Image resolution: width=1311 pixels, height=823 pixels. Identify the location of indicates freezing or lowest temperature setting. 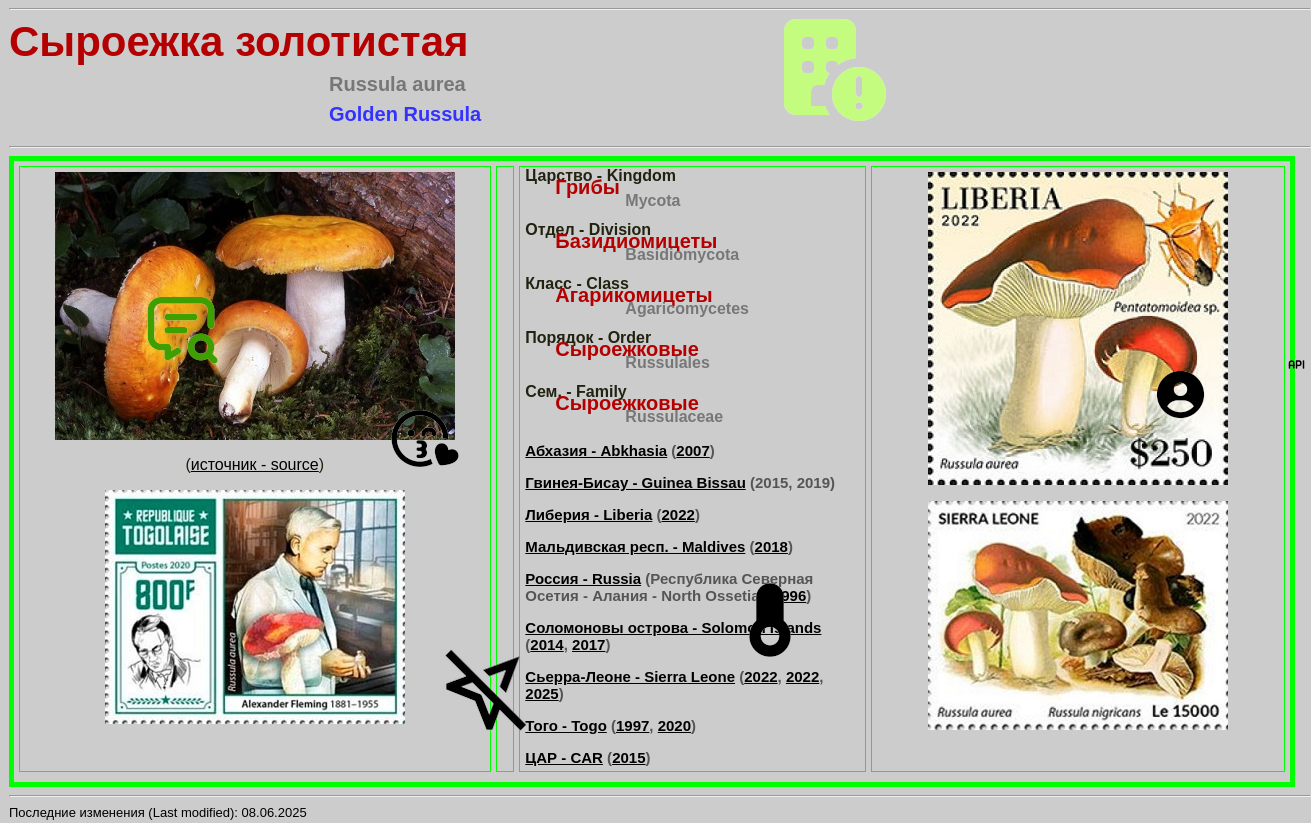
(770, 620).